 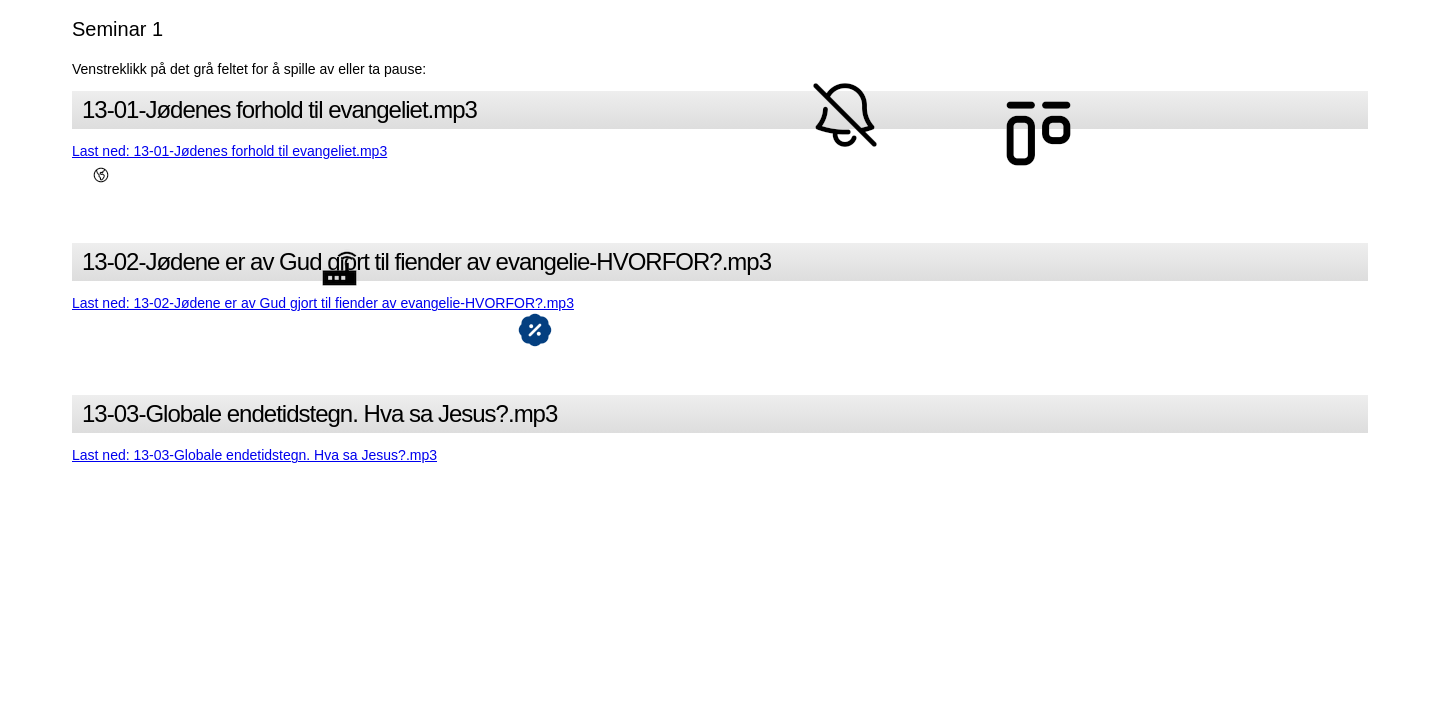 I want to click on mute notifications, so click(x=845, y=115).